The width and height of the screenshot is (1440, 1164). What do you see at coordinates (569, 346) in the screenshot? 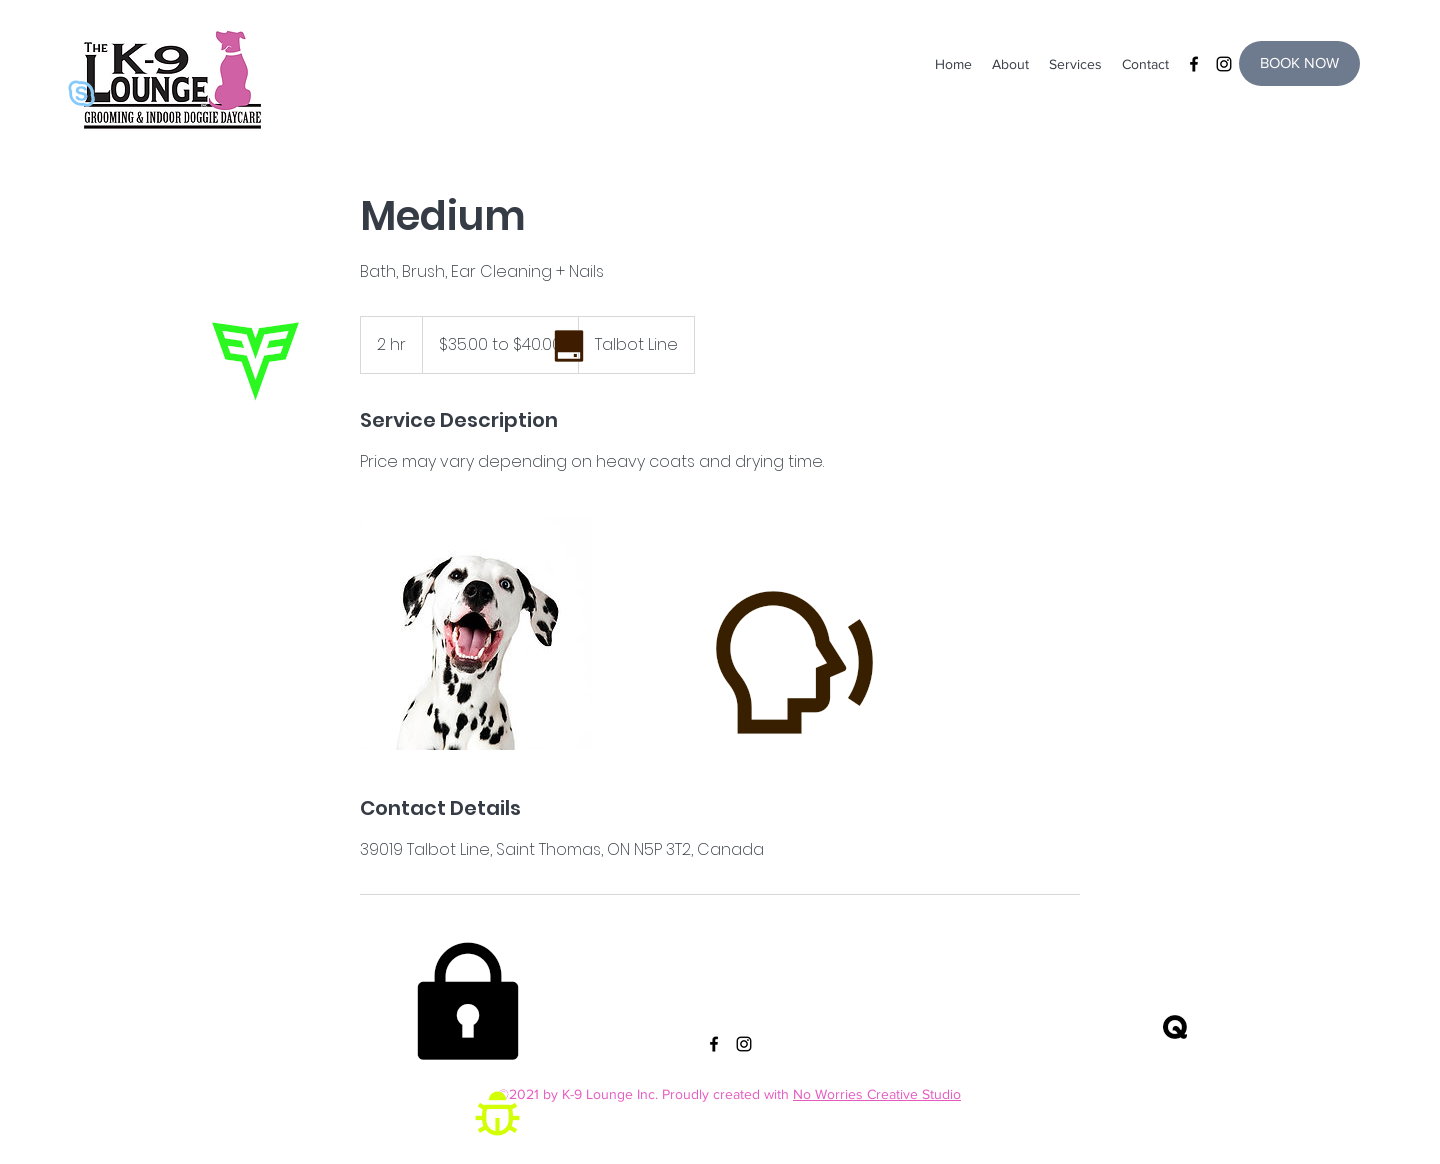
I see `access storage or hard drive settings` at bounding box center [569, 346].